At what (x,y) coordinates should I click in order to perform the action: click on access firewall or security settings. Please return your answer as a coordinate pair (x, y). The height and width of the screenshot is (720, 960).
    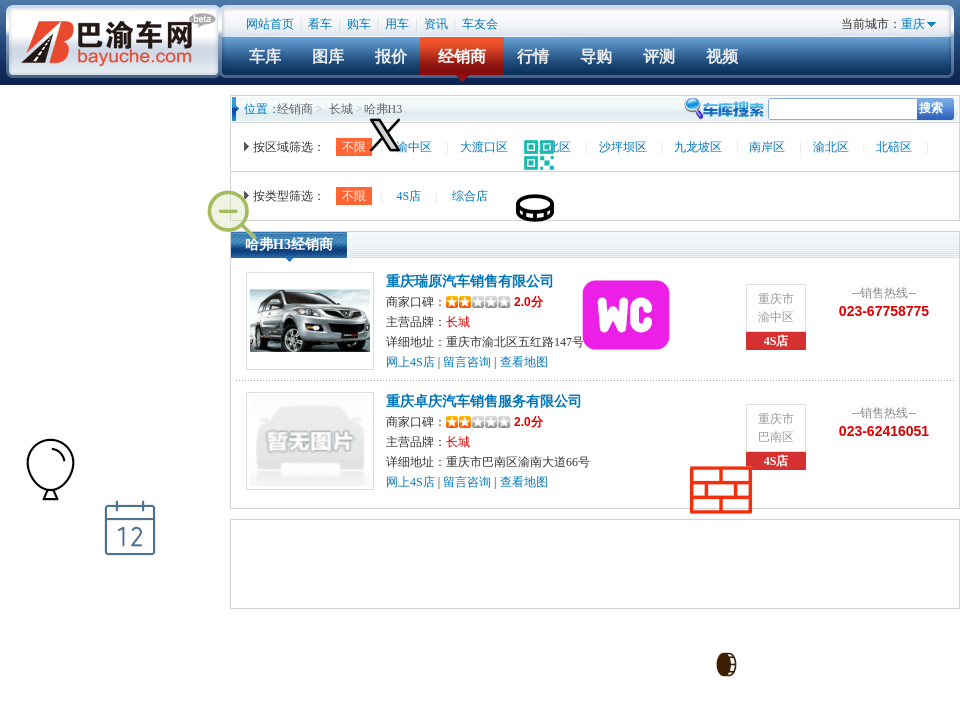
    Looking at the image, I should click on (721, 490).